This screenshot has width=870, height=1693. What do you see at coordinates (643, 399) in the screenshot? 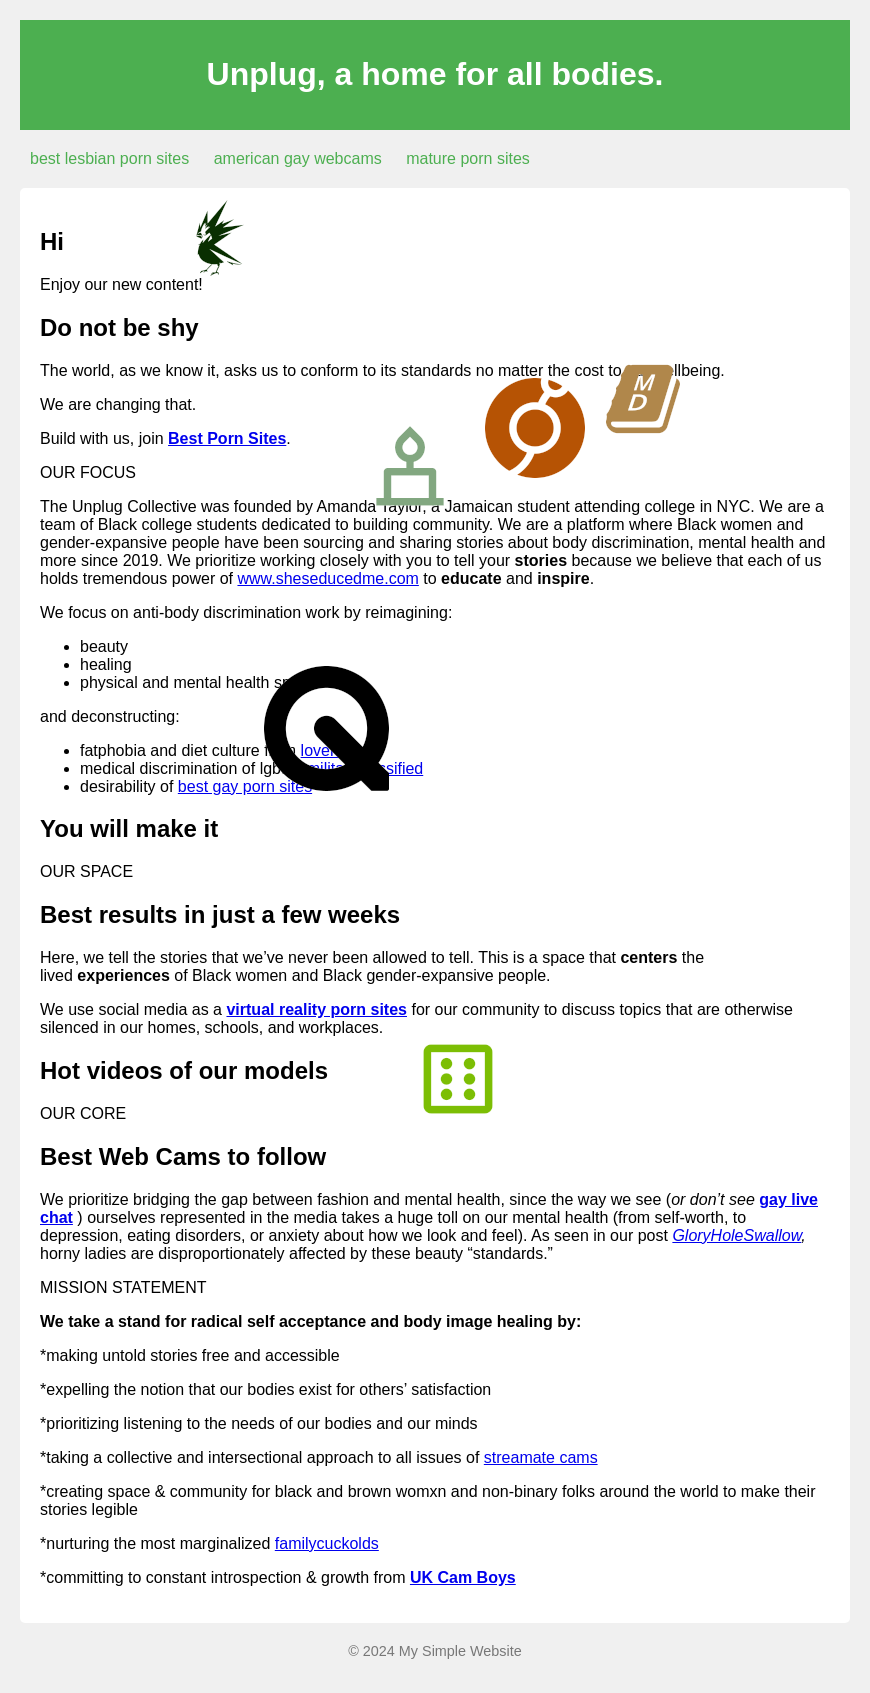
I see `mdbook documentation tool logo` at bounding box center [643, 399].